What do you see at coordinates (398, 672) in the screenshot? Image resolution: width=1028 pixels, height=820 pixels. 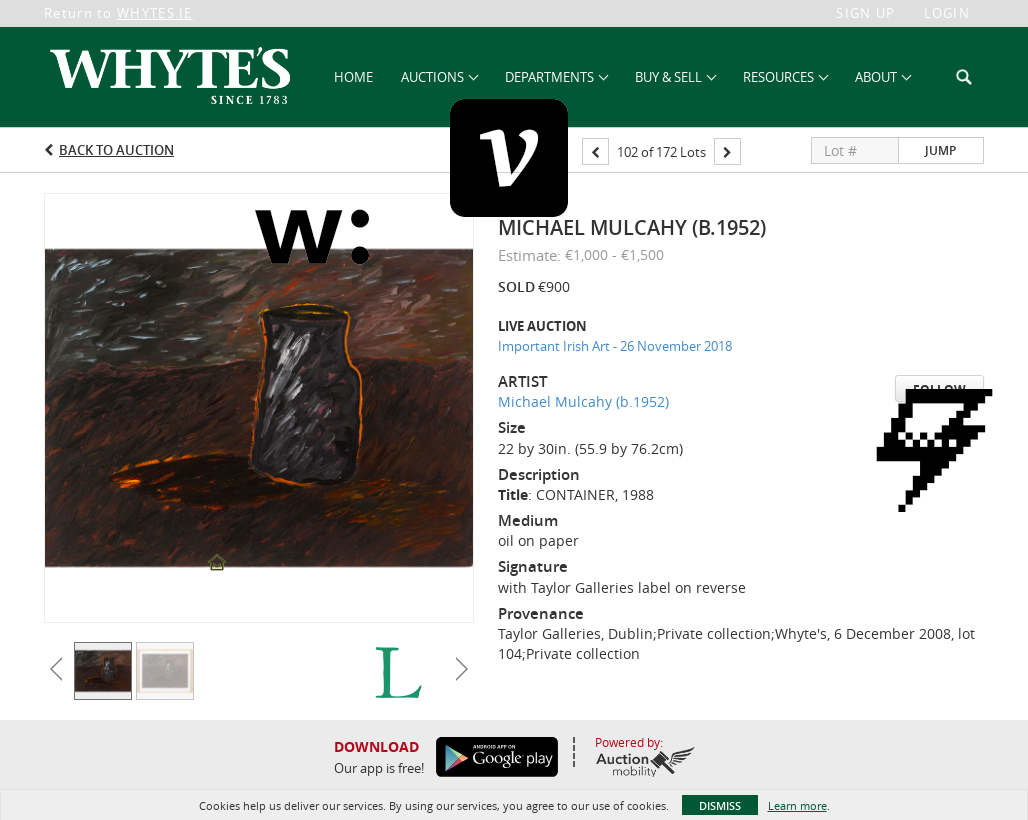 I see `lerna monorepo tool branding` at bounding box center [398, 672].